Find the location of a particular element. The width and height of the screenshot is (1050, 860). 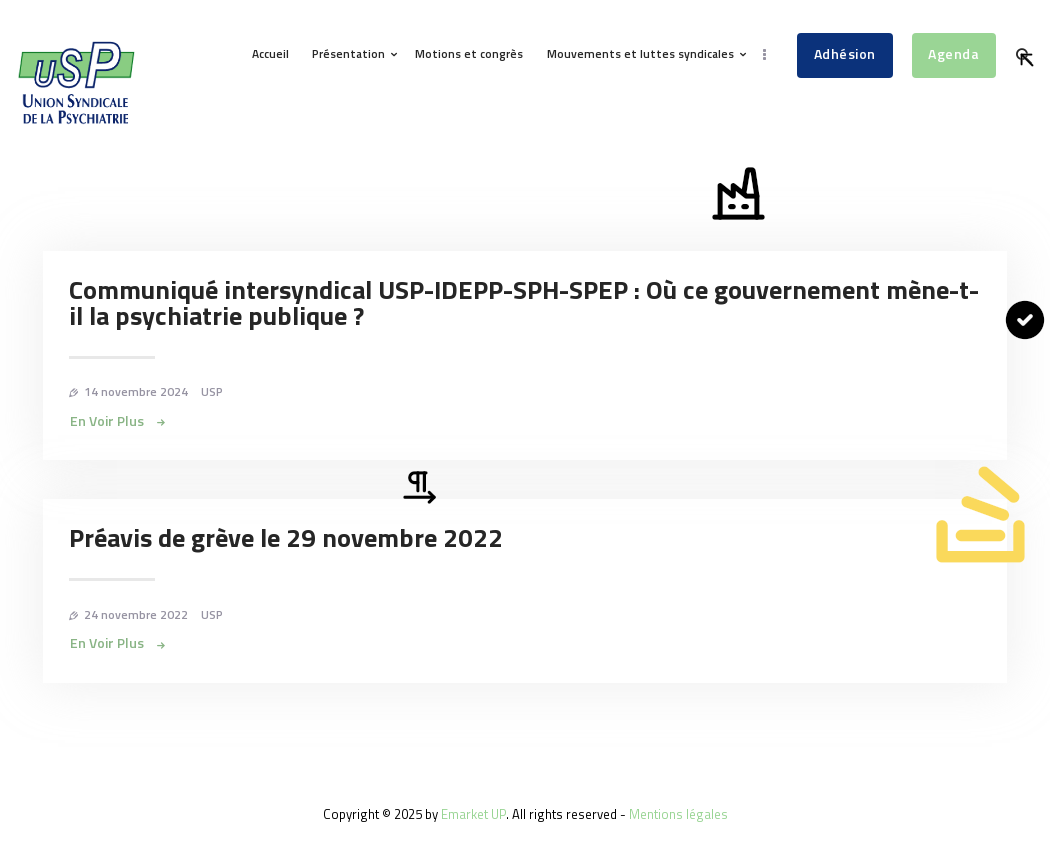

access factory or manufacturing settings is located at coordinates (738, 193).